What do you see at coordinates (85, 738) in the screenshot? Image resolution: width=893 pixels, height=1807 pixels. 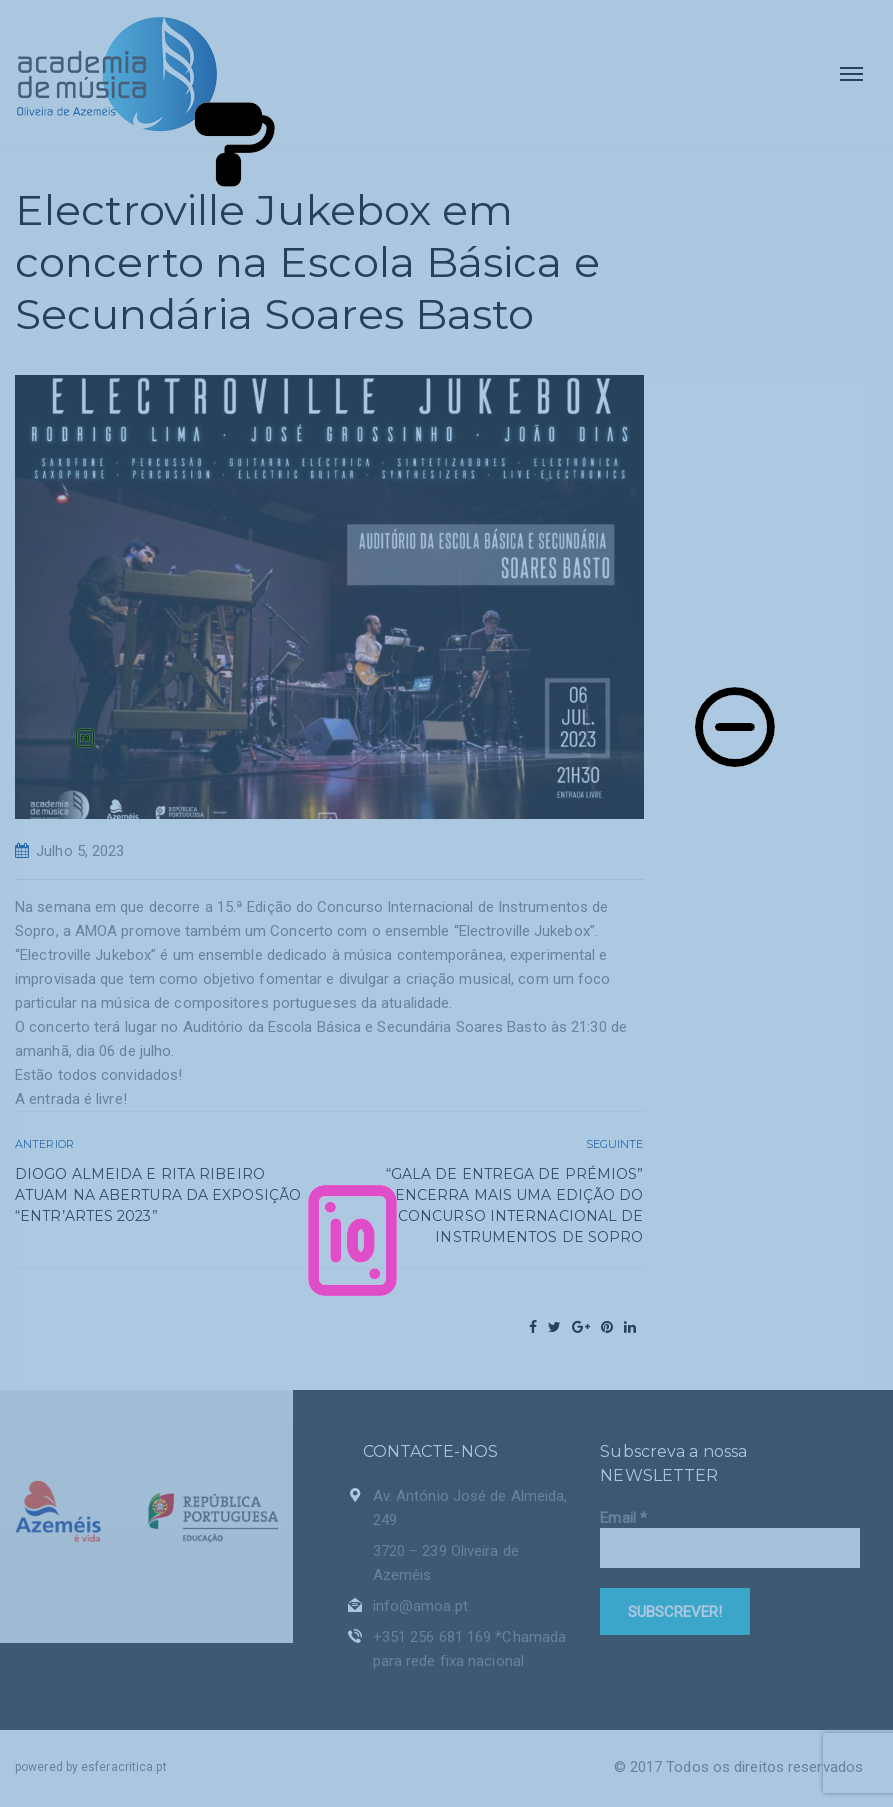 I see `select function key F8` at bounding box center [85, 738].